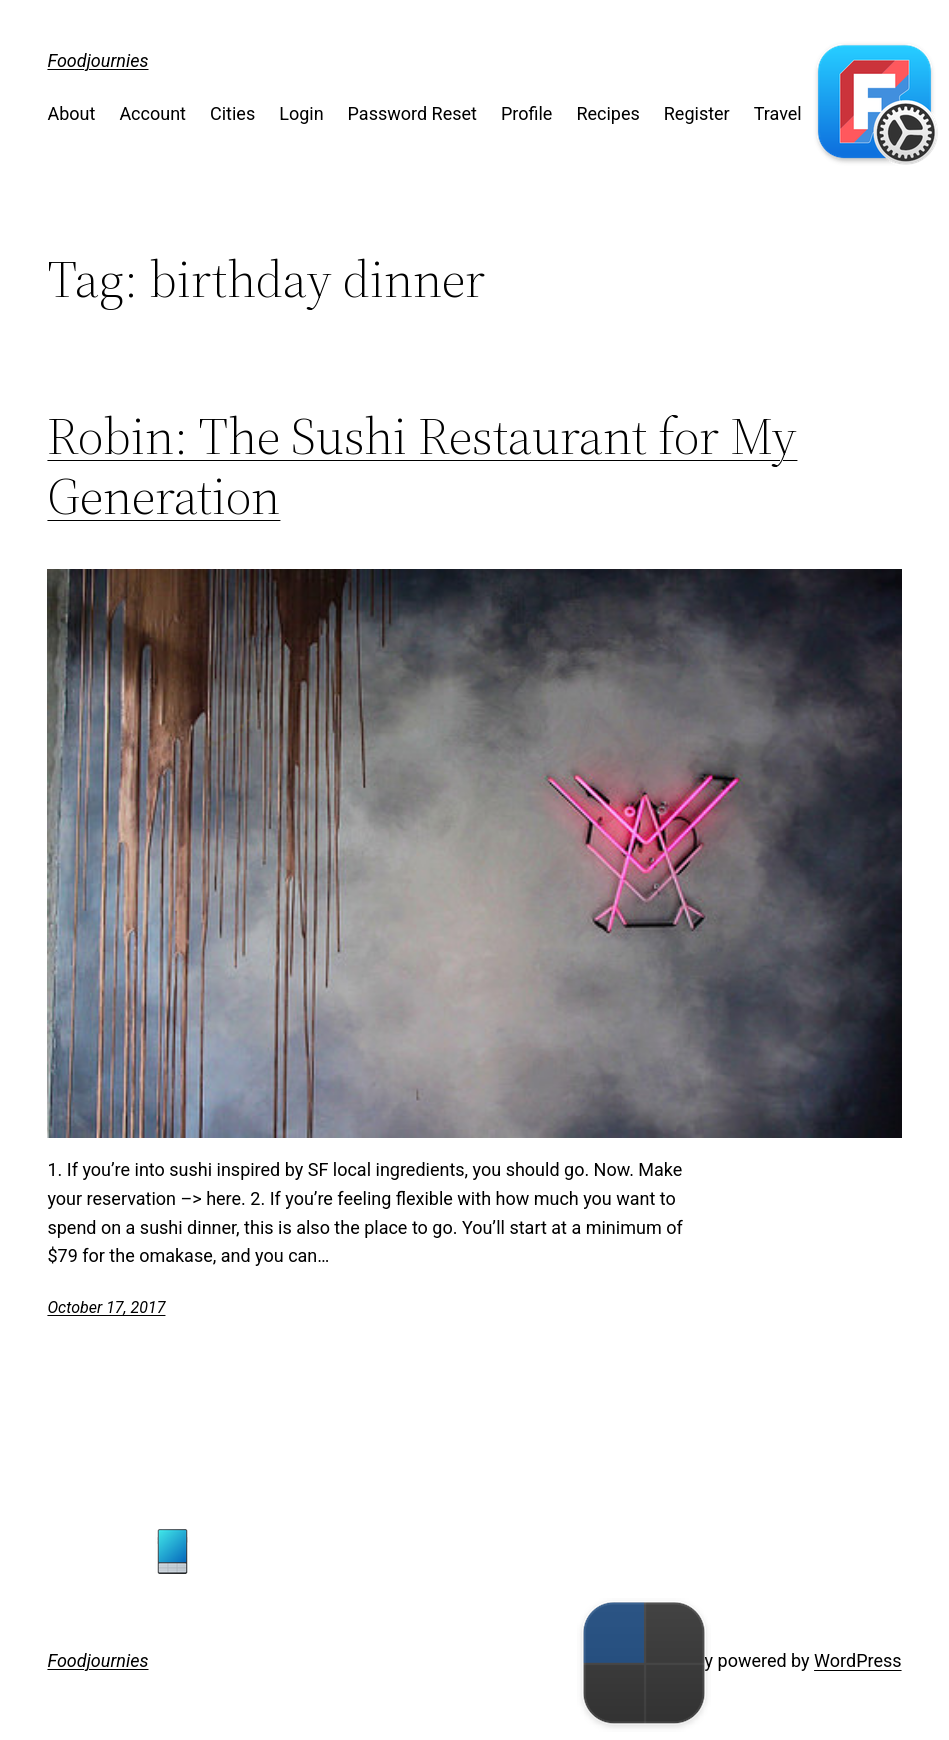 The height and width of the screenshot is (1740, 949). What do you see at coordinates (172, 1551) in the screenshot?
I see `access mobile device settings` at bounding box center [172, 1551].